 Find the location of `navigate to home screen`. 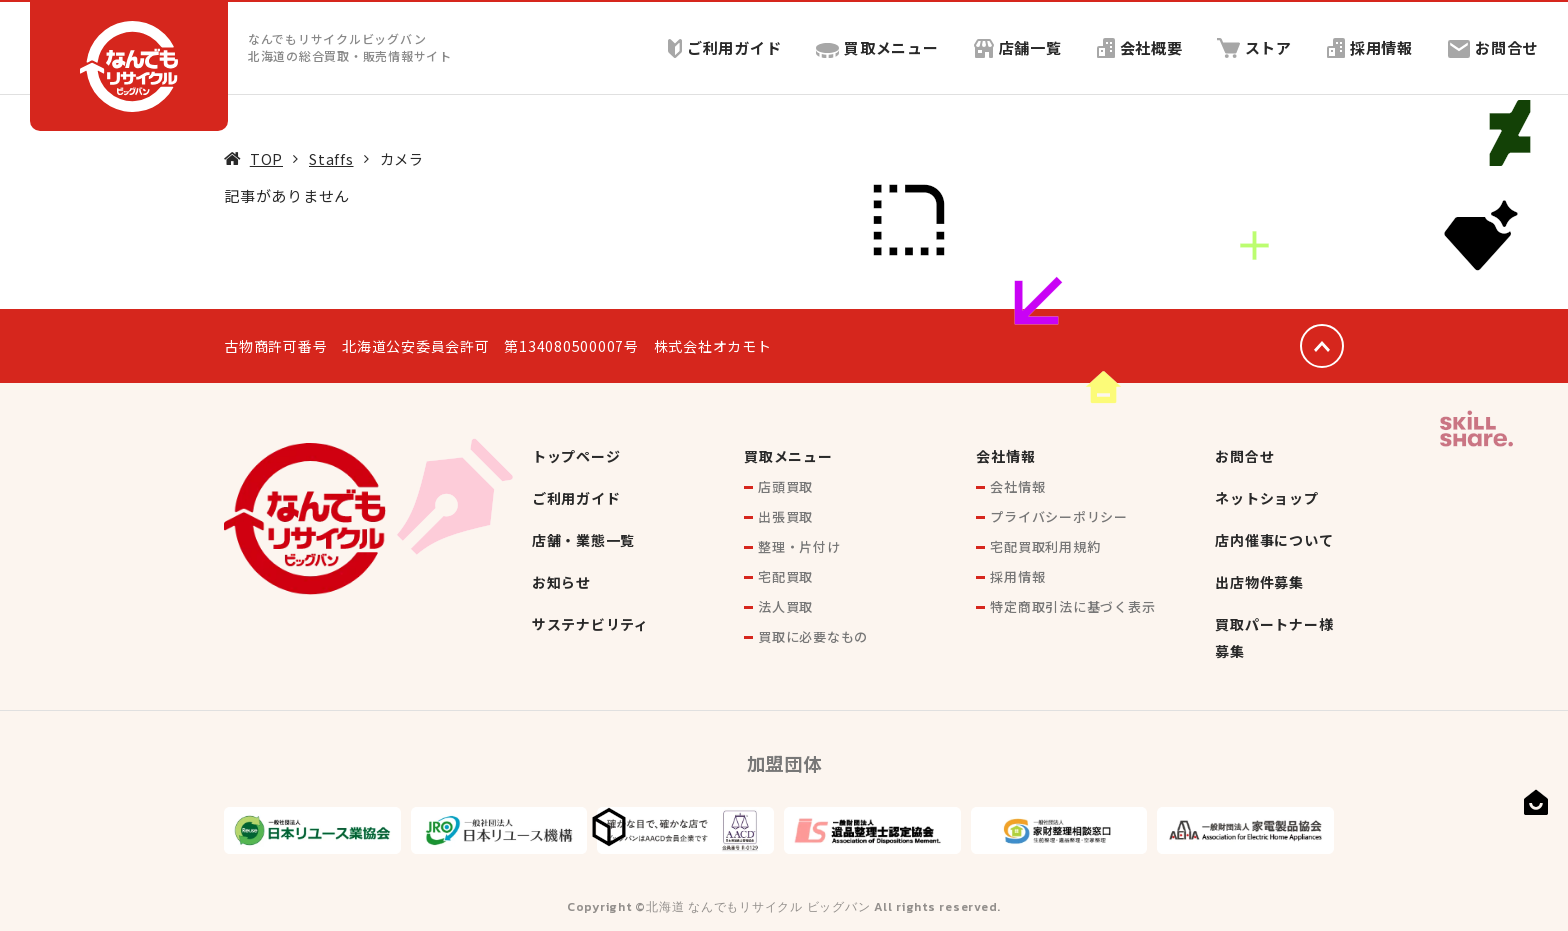

navigate to home screen is located at coordinates (1103, 388).